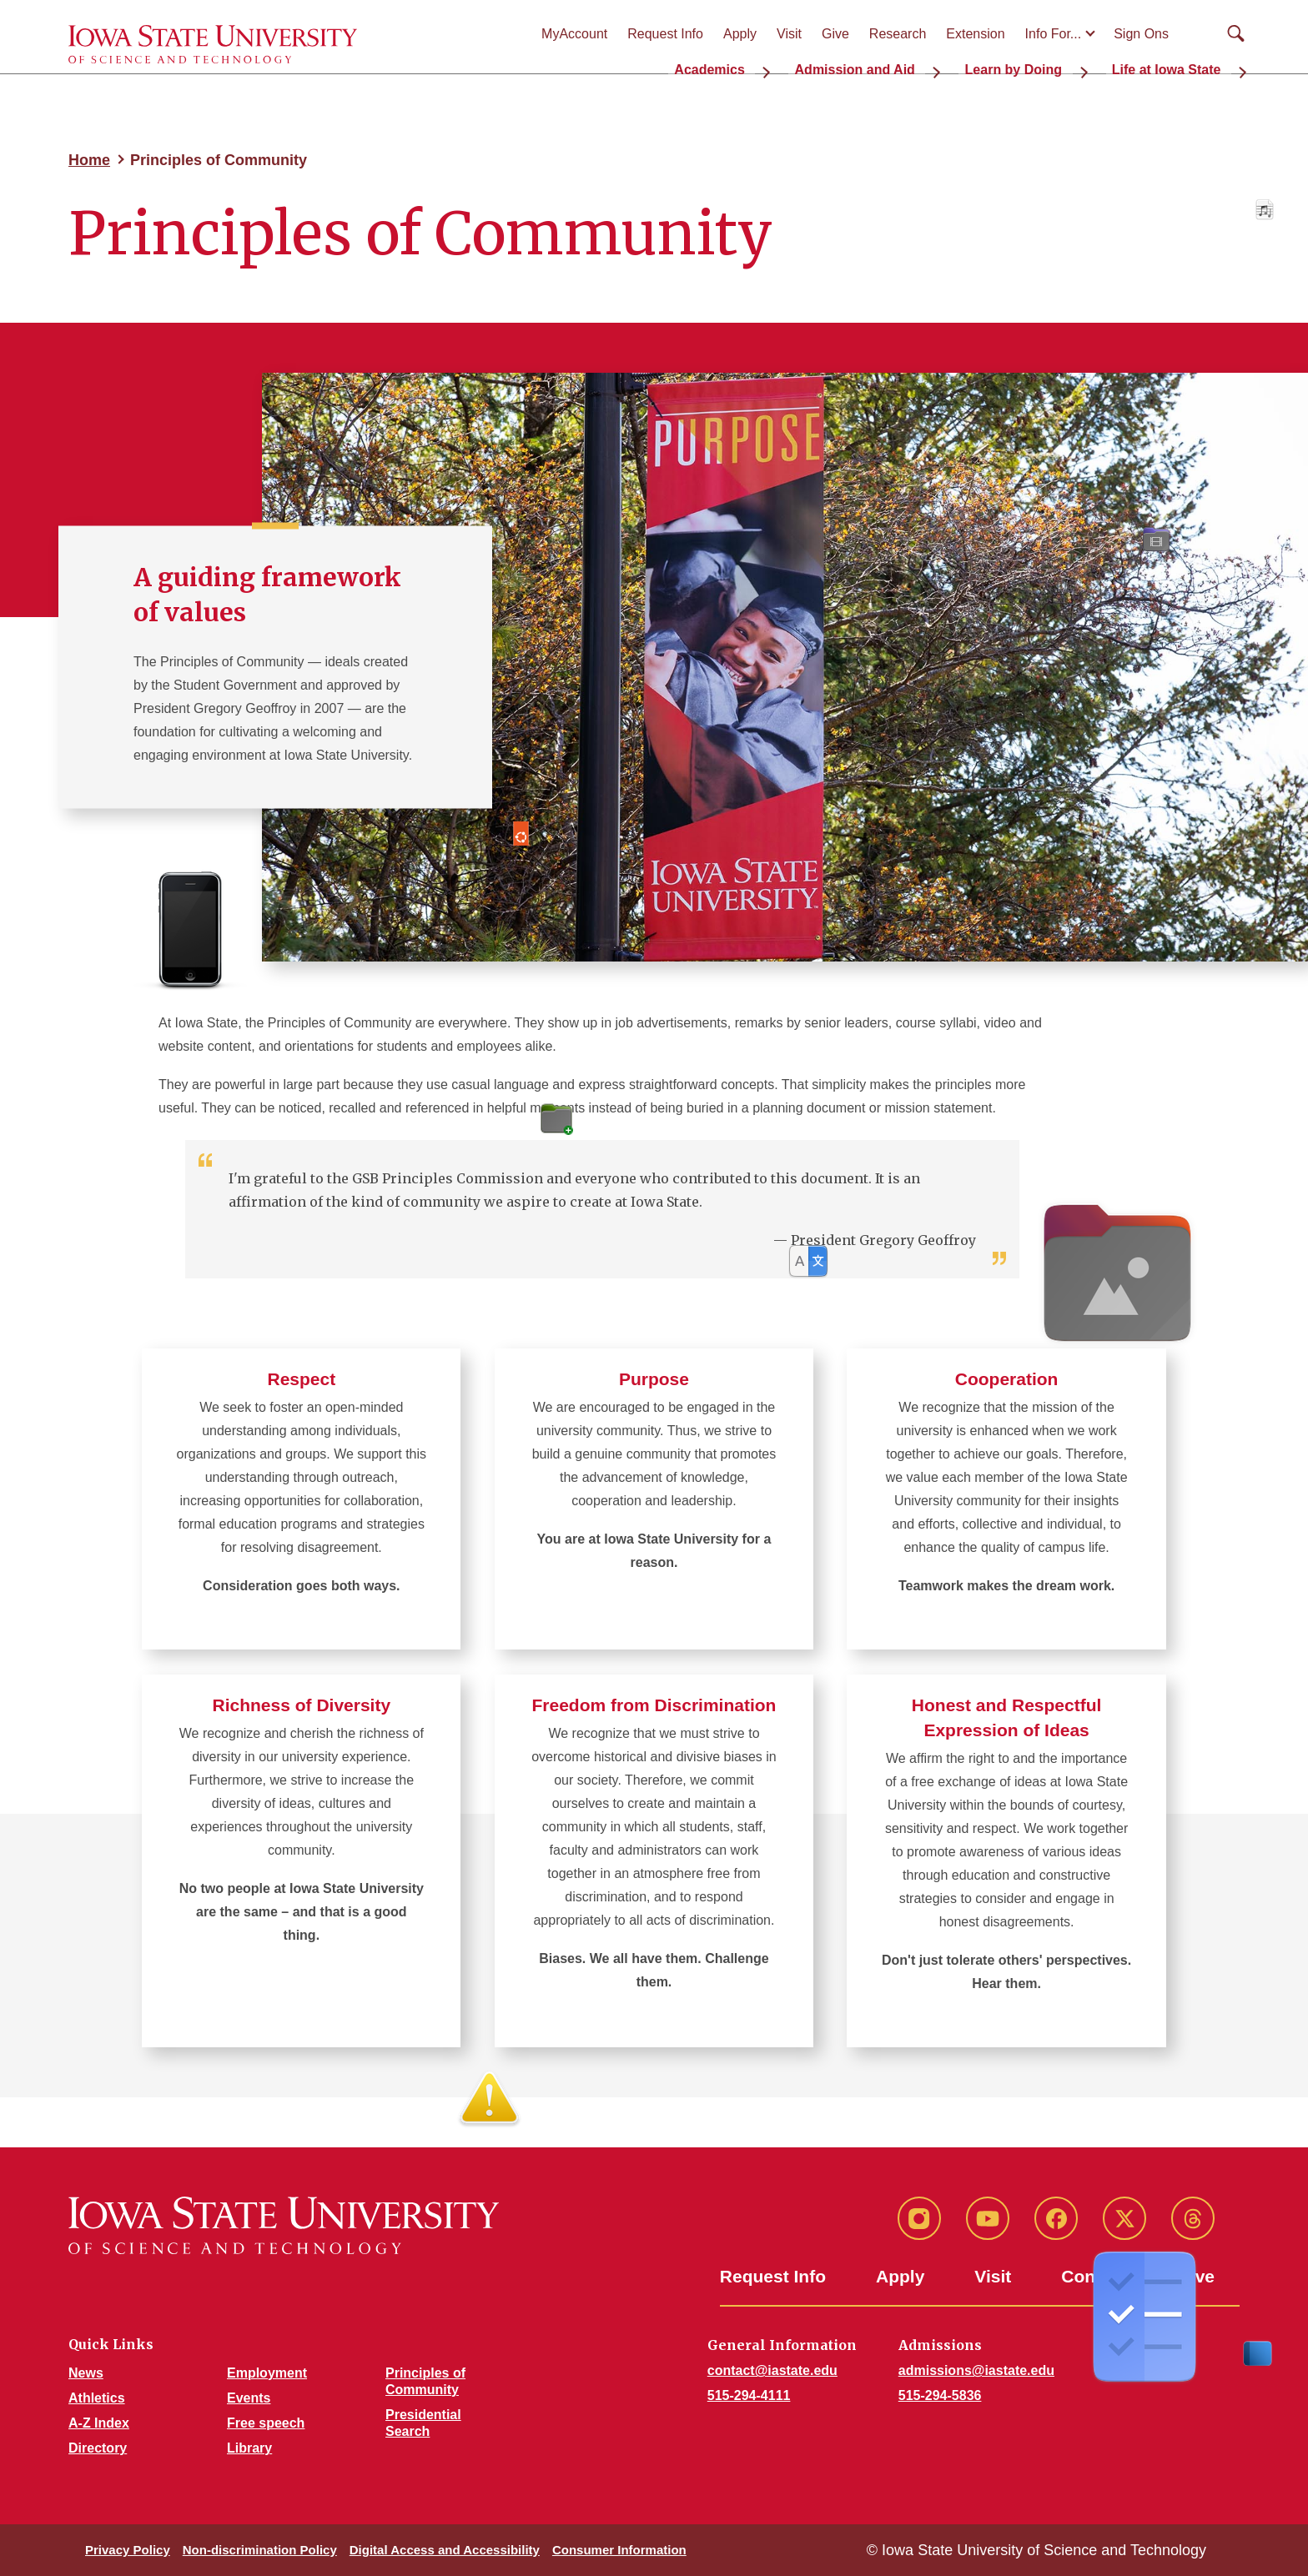  What do you see at coordinates (808, 1261) in the screenshot?
I see `access language and region settings` at bounding box center [808, 1261].